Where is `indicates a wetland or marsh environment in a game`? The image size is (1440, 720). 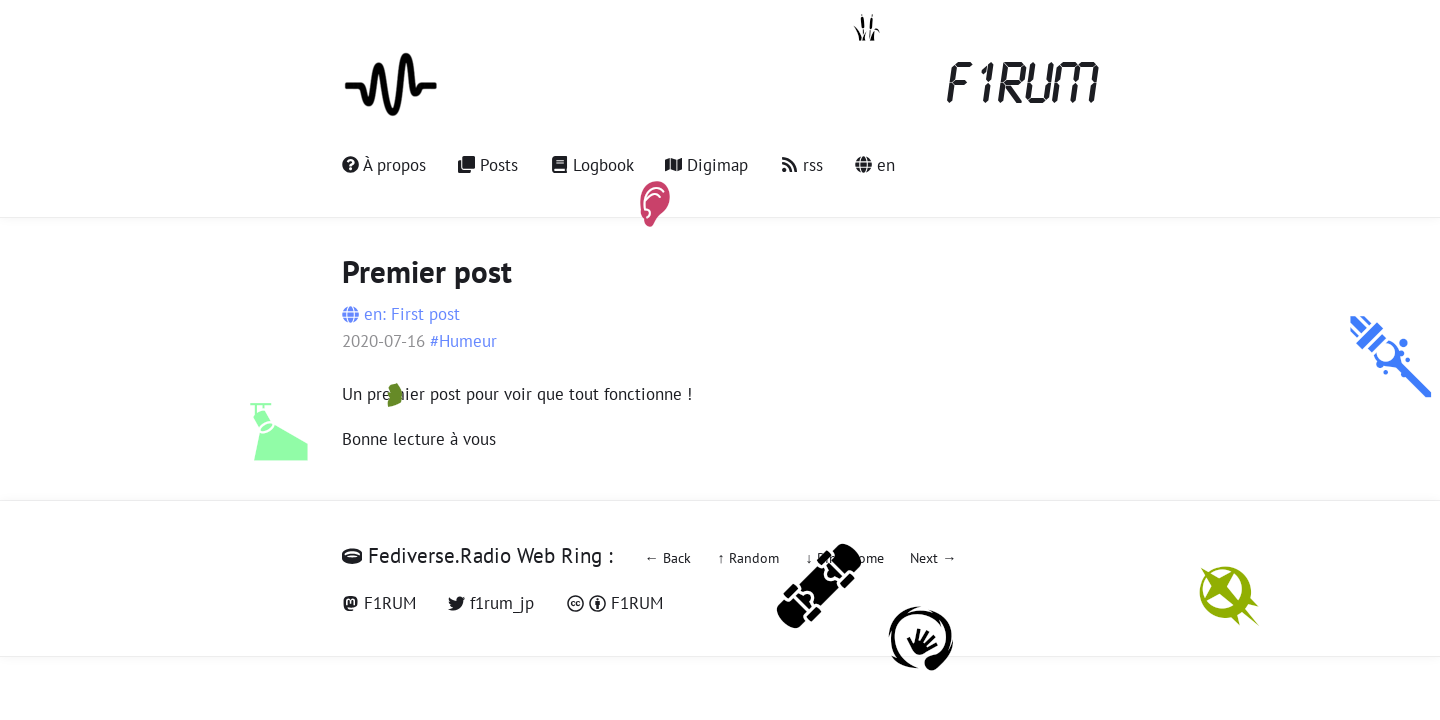
indicates a wetland or marsh environment in a game is located at coordinates (866, 27).